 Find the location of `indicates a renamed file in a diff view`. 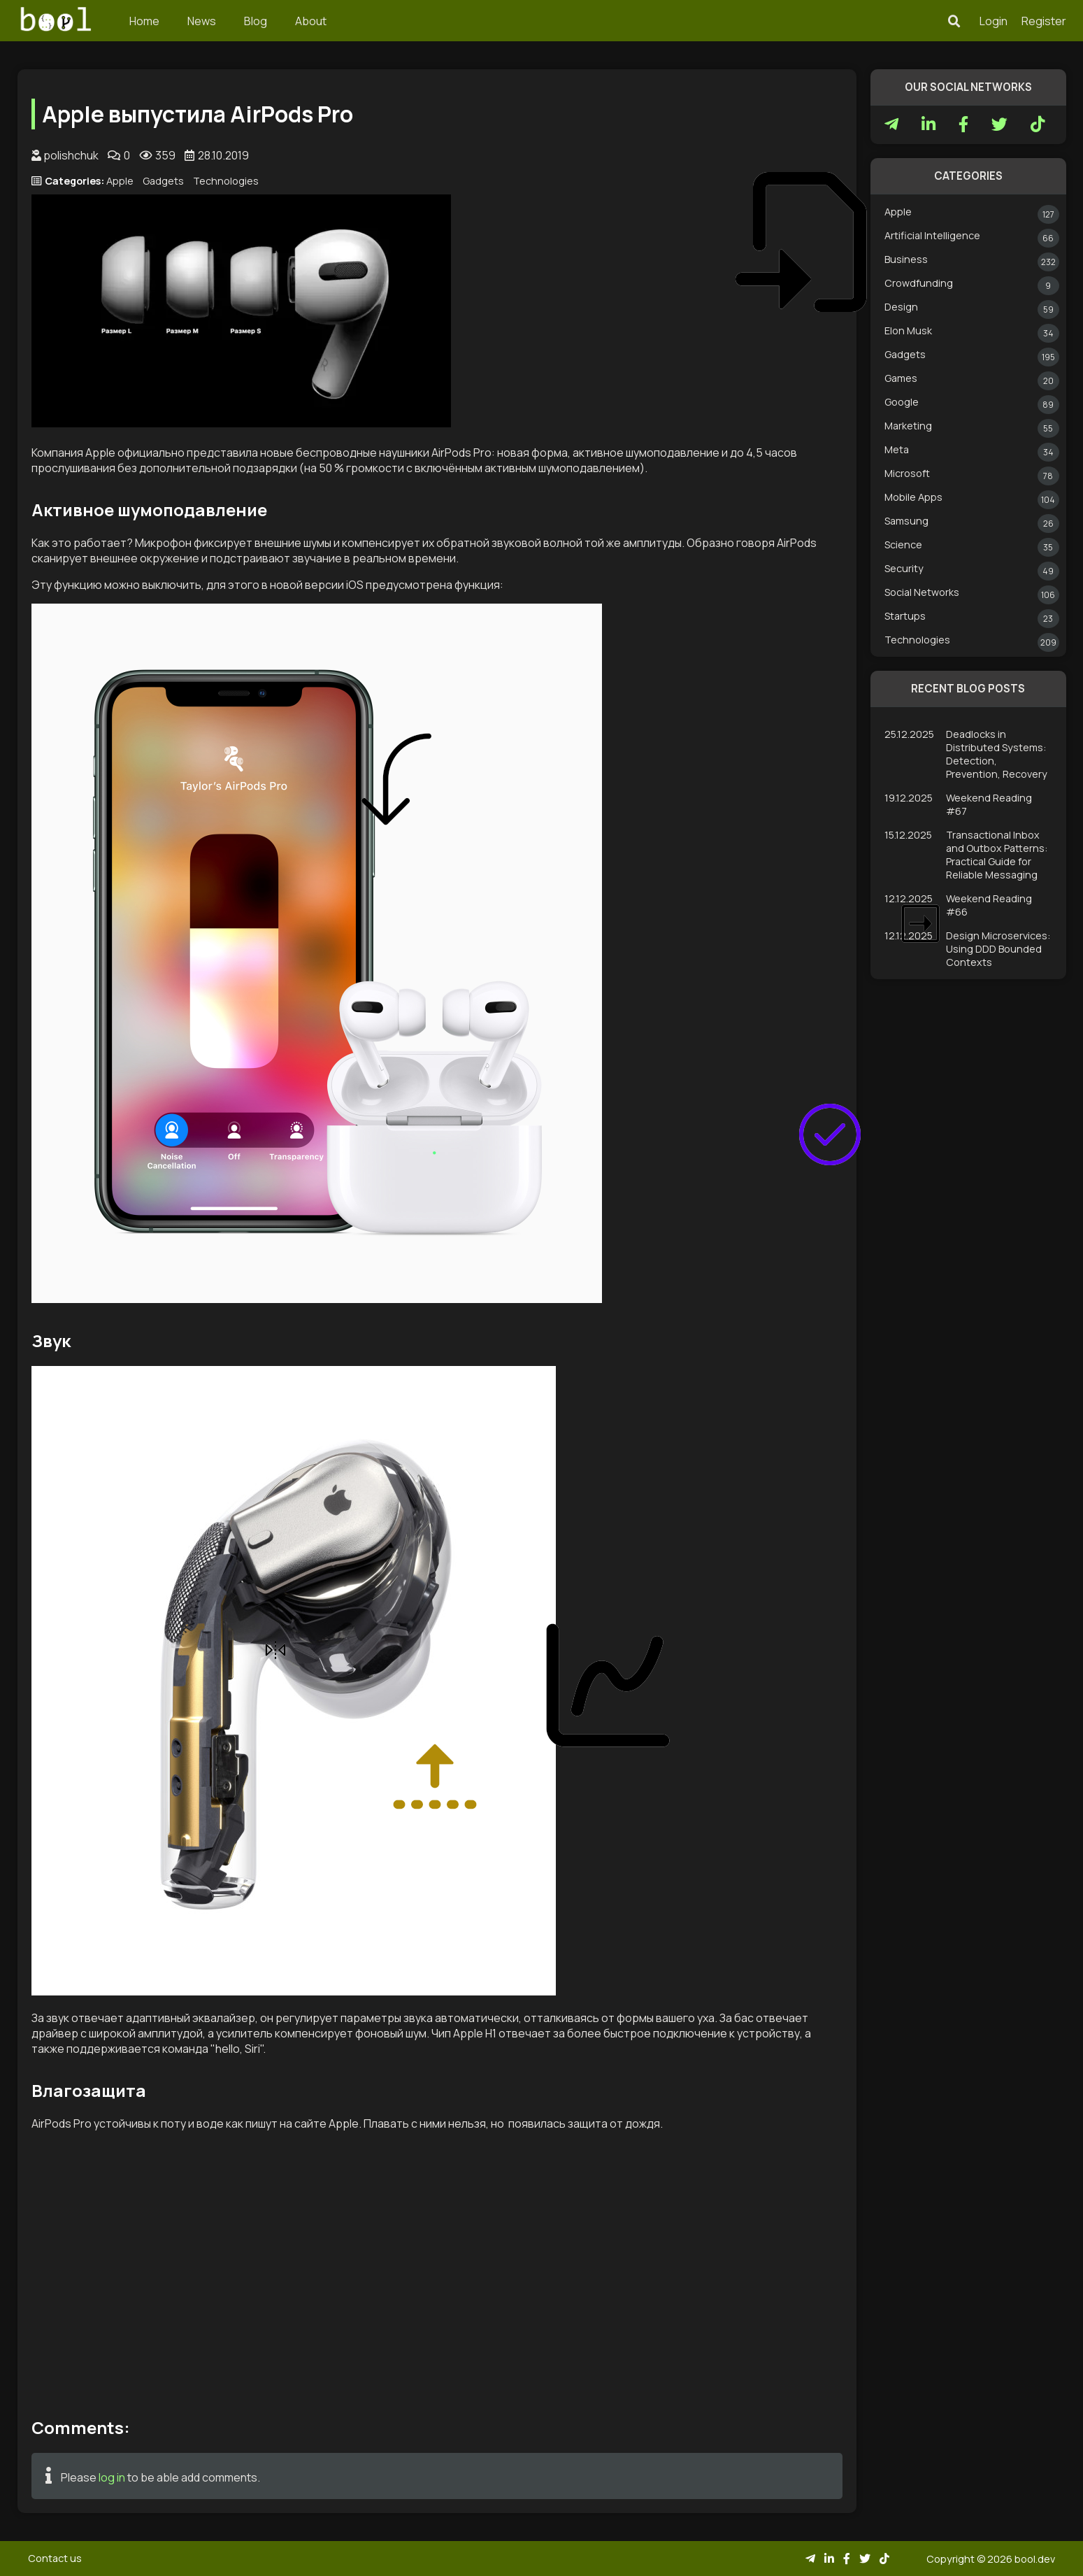

indicates a renamed file in a diff view is located at coordinates (920, 923).